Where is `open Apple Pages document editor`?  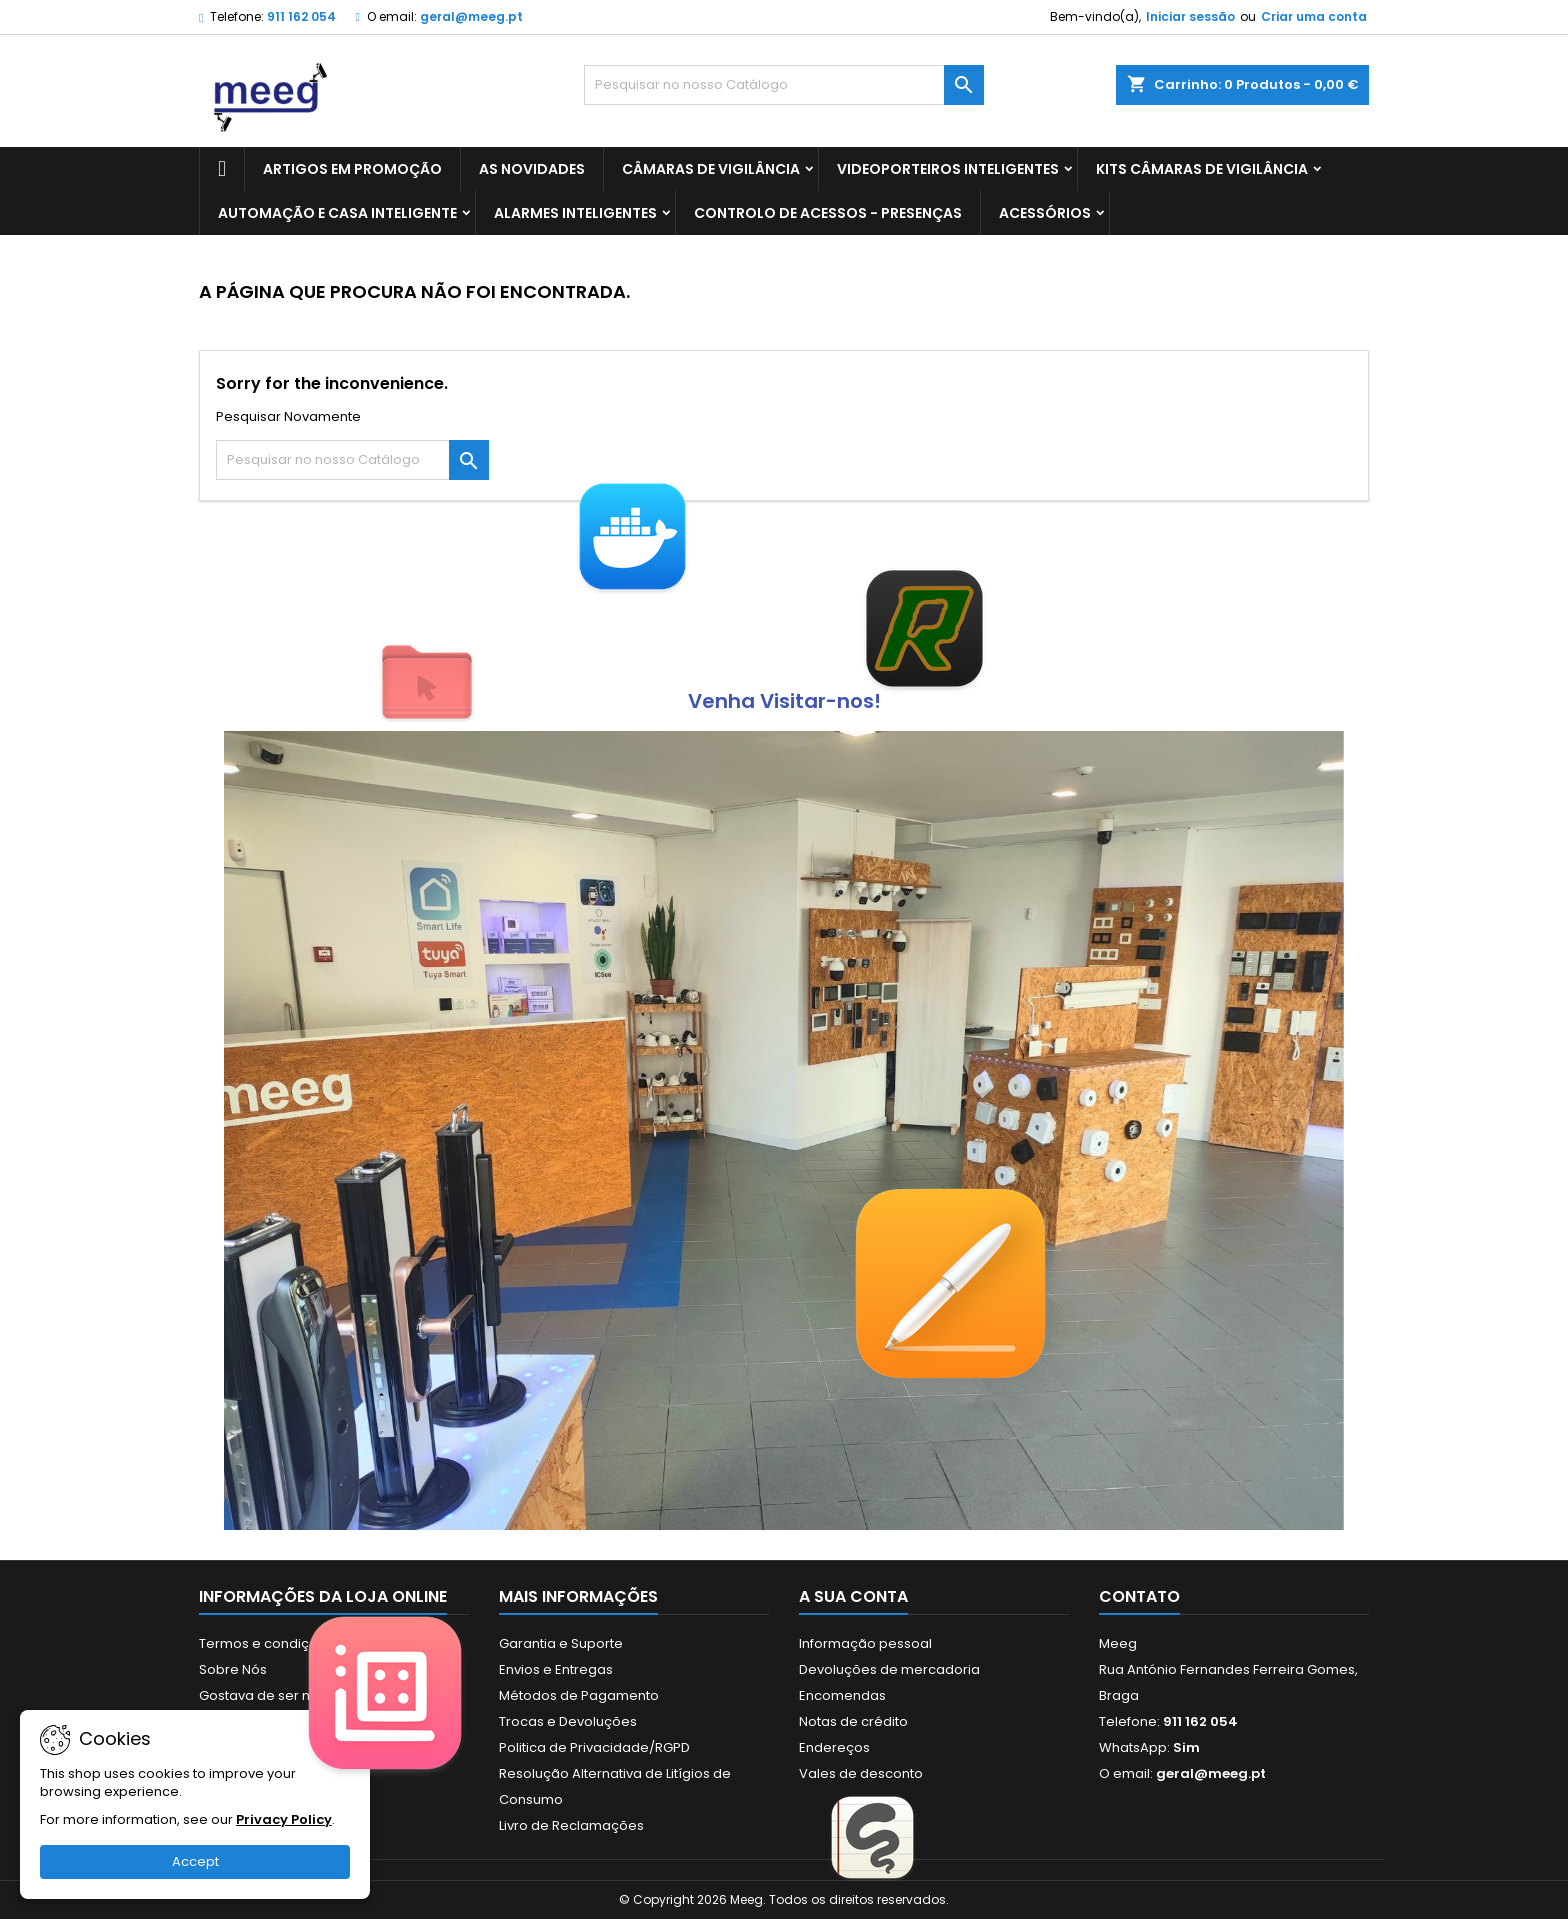
open Apple Pages document editor is located at coordinates (950, 1283).